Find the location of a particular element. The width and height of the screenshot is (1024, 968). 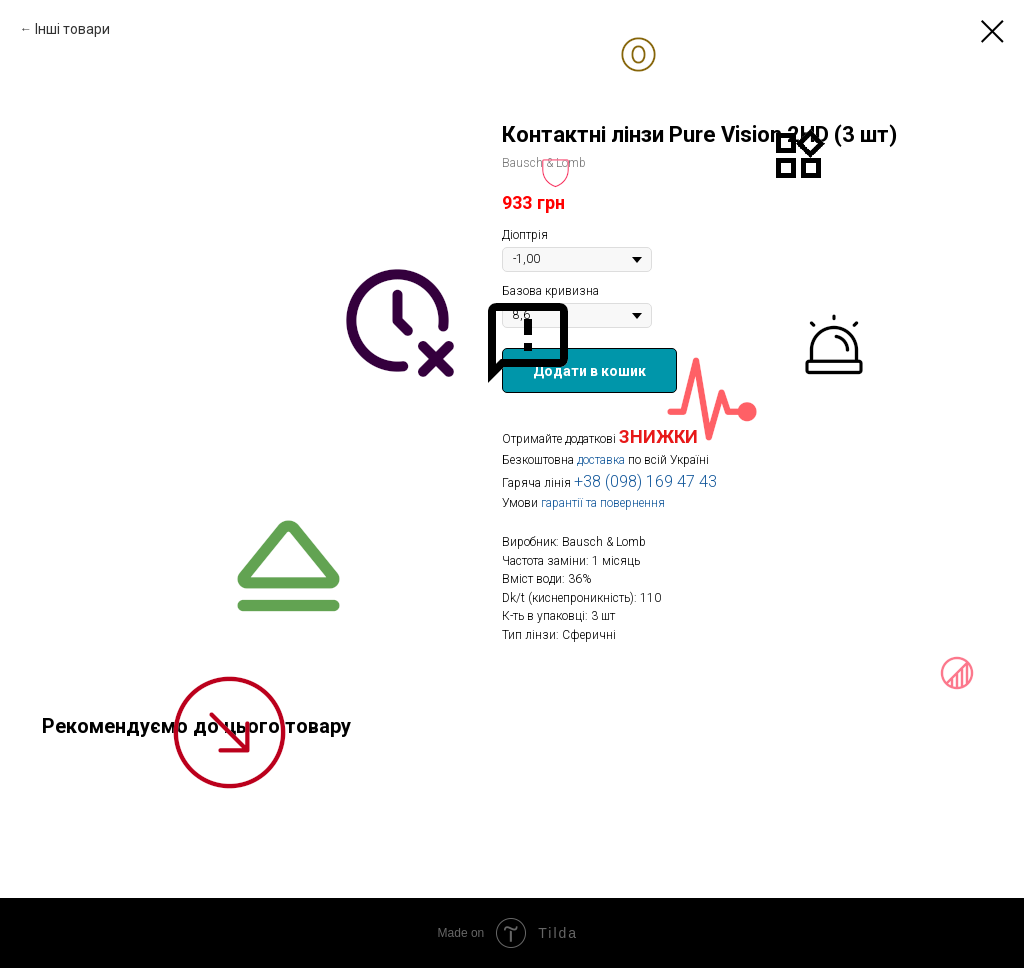

eject media or disc is located at coordinates (288, 571).